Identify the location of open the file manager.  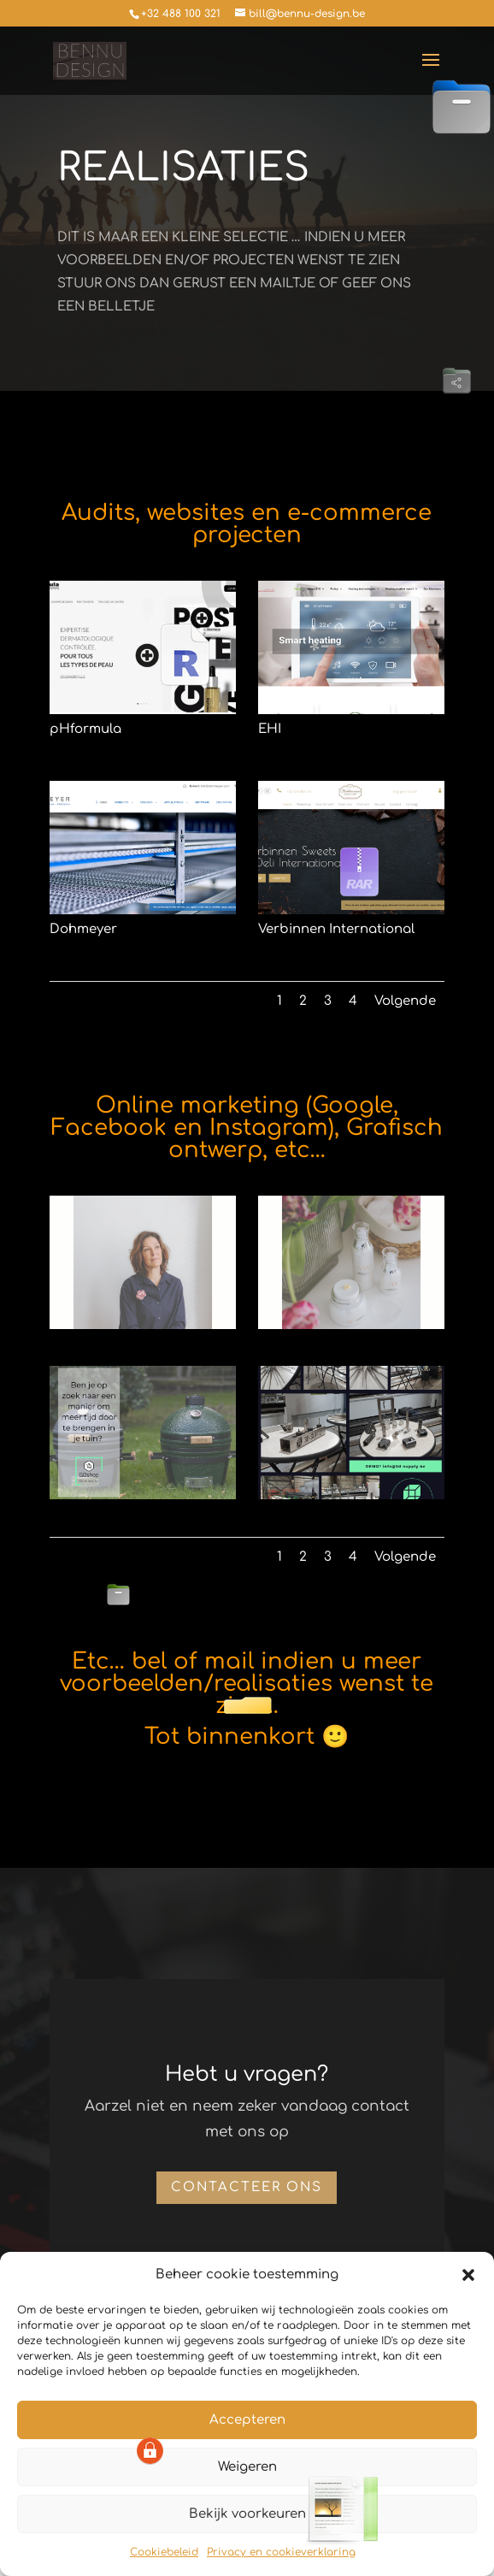
(118, 1594).